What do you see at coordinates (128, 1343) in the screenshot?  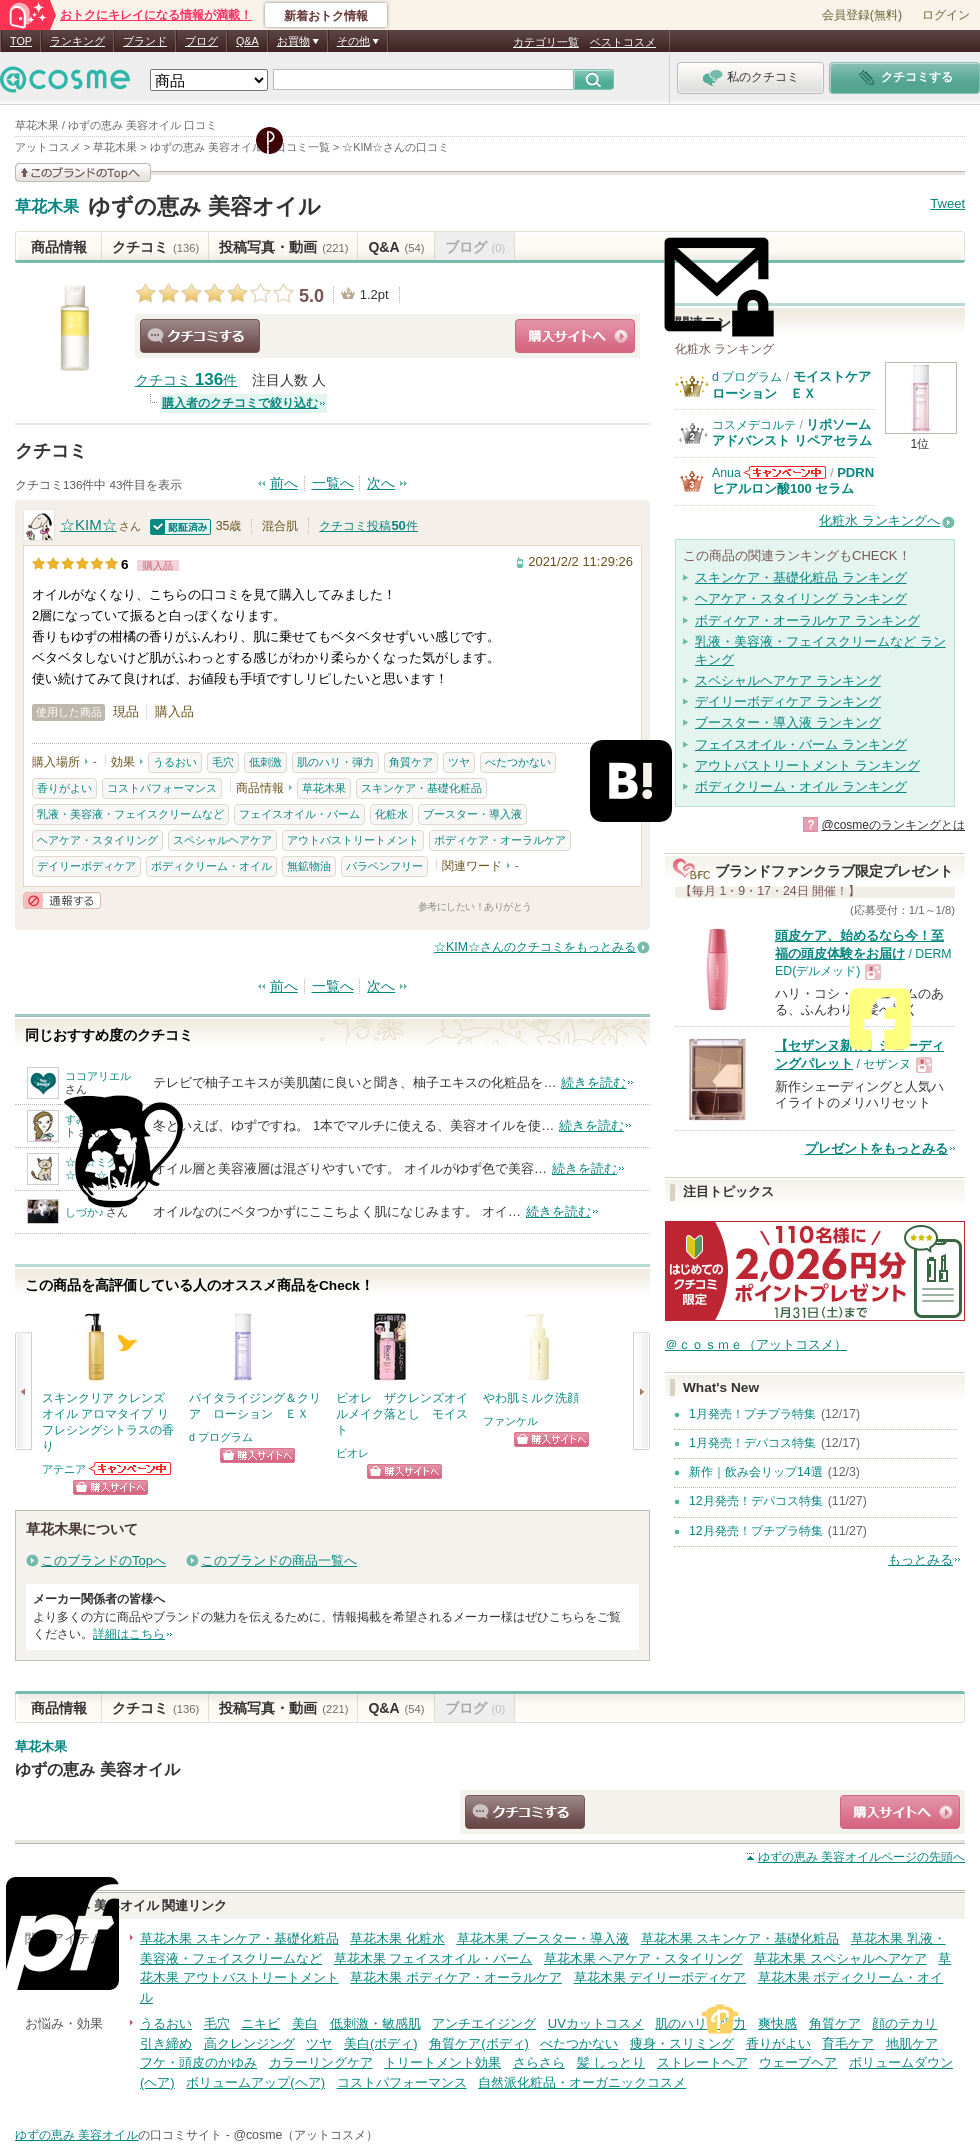 I see `fluentd data collector logo` at bounding box center [128, 1343].